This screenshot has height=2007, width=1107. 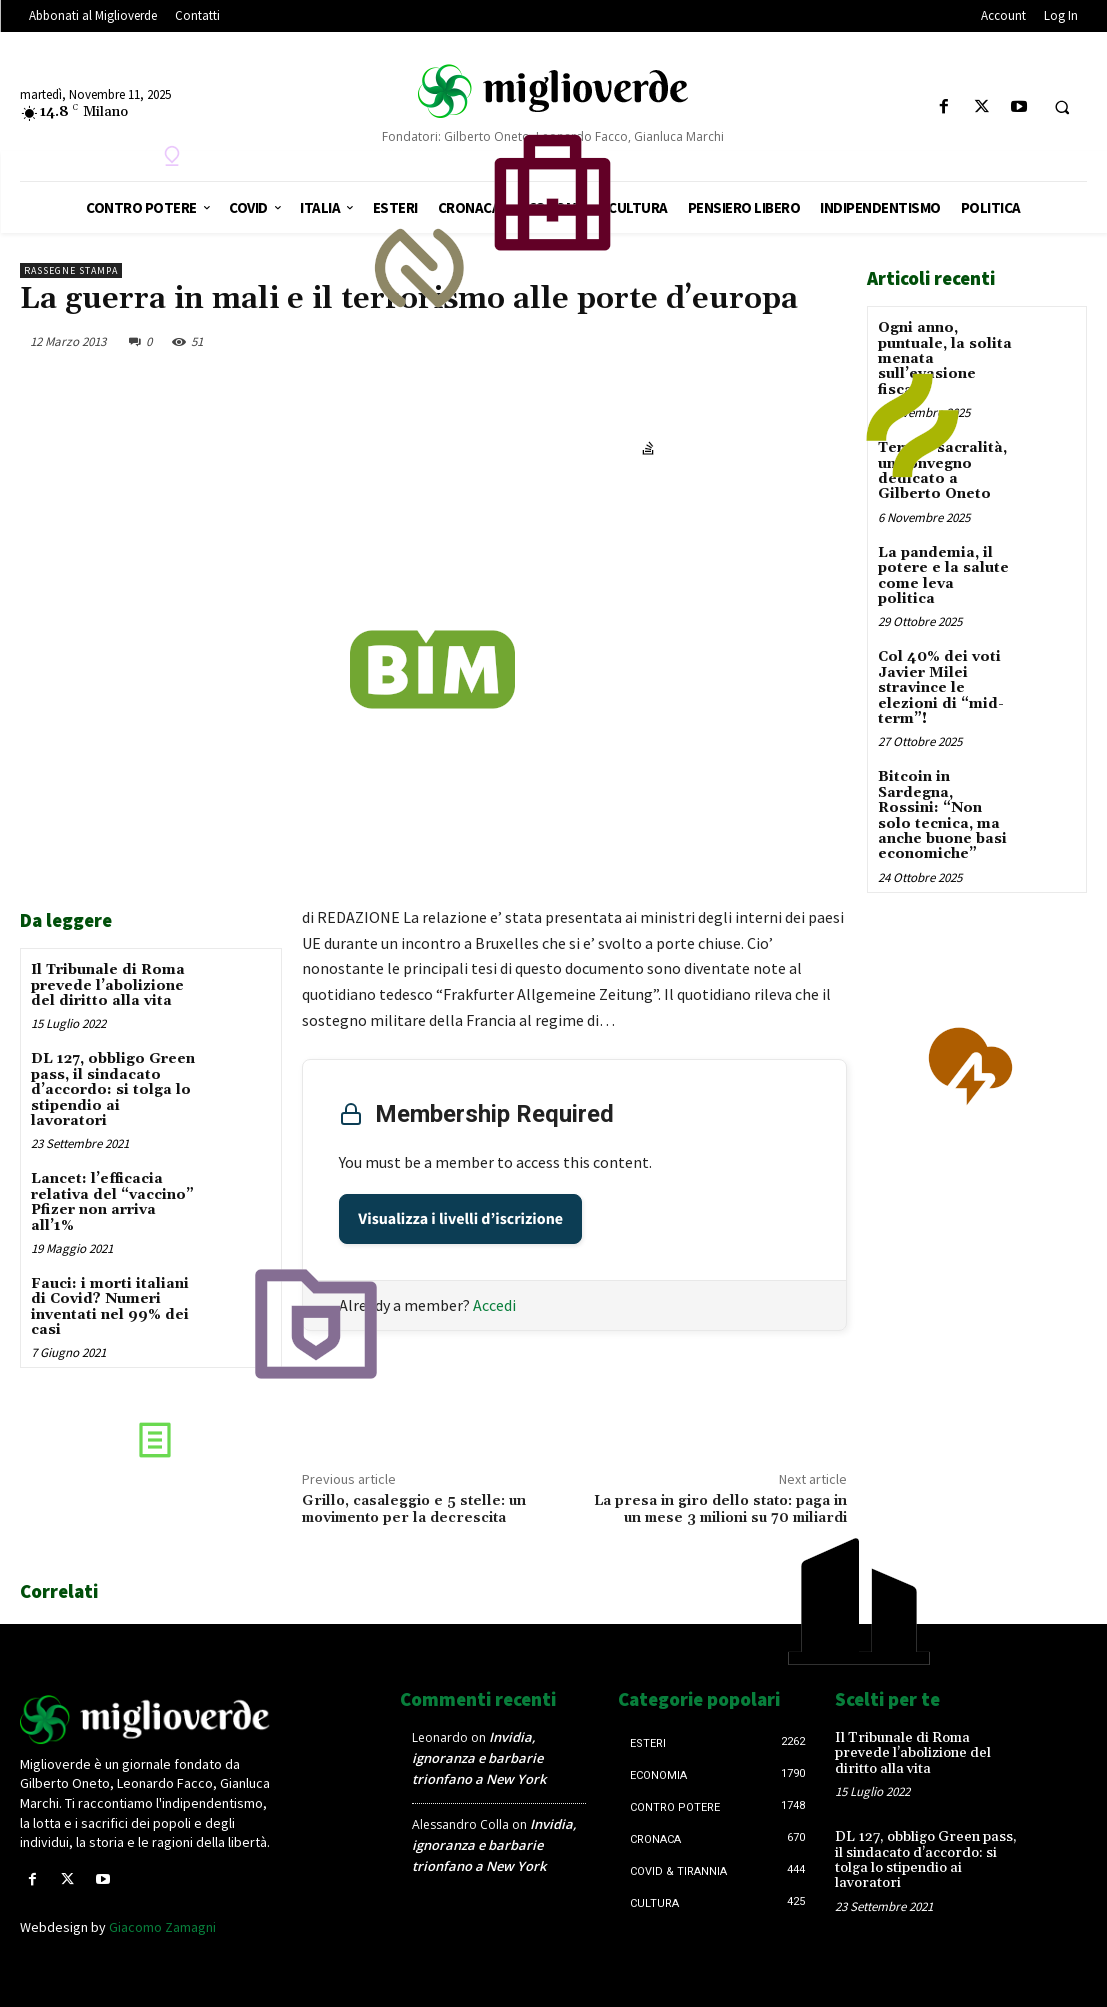 What do you see at coordinates (432, 669) in the screenshot?
I see `open the BIM store app` at bounding box center [432, 669].